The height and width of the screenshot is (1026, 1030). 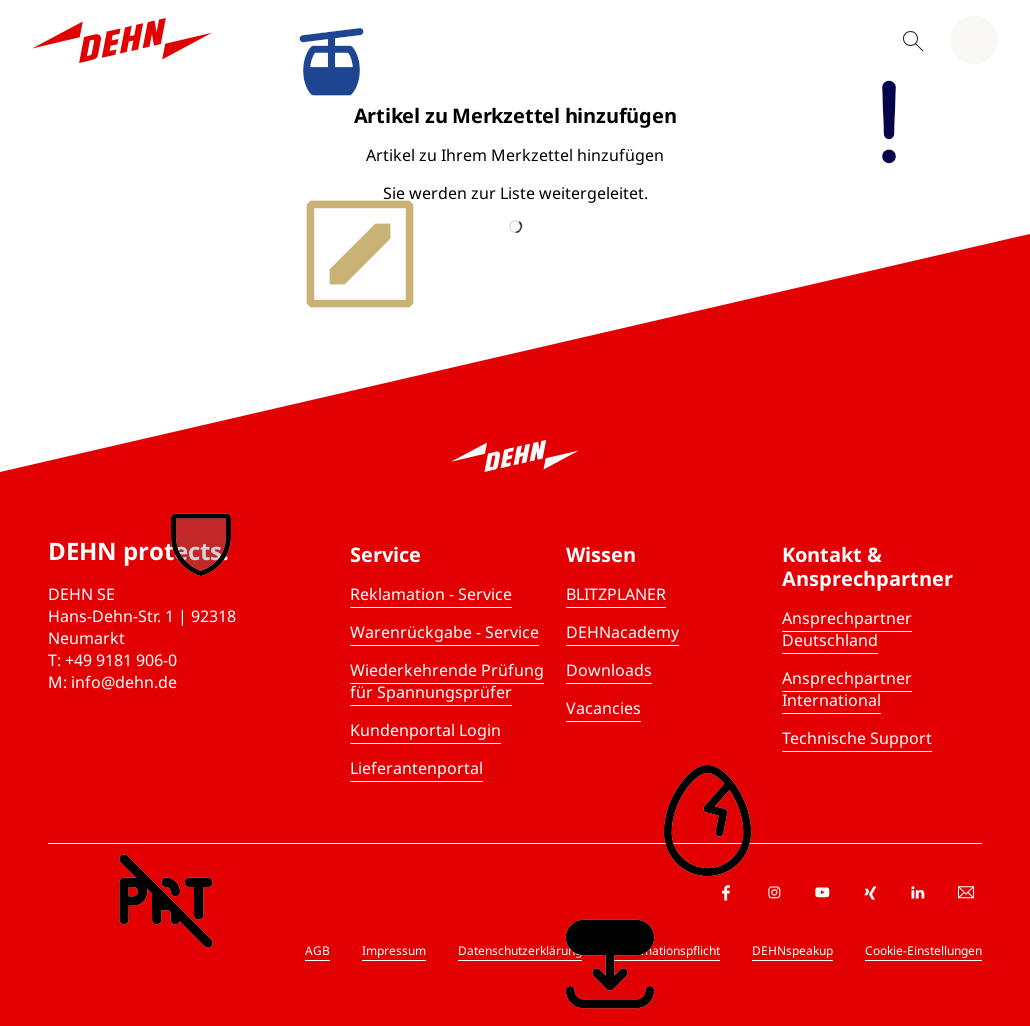 What do you see at coordinates (166, 901) in the screenshot?
I see `http patch request disabled or unavailable` at bounding box center [166, 901].